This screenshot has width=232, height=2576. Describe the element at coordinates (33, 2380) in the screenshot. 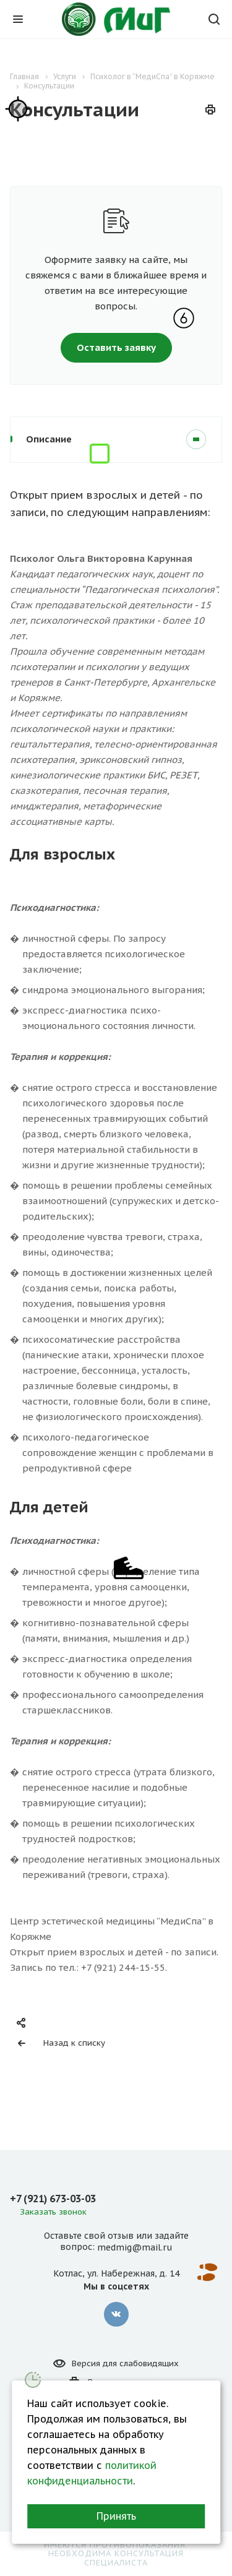

I see `view remaining time or countdown timer` at that location.